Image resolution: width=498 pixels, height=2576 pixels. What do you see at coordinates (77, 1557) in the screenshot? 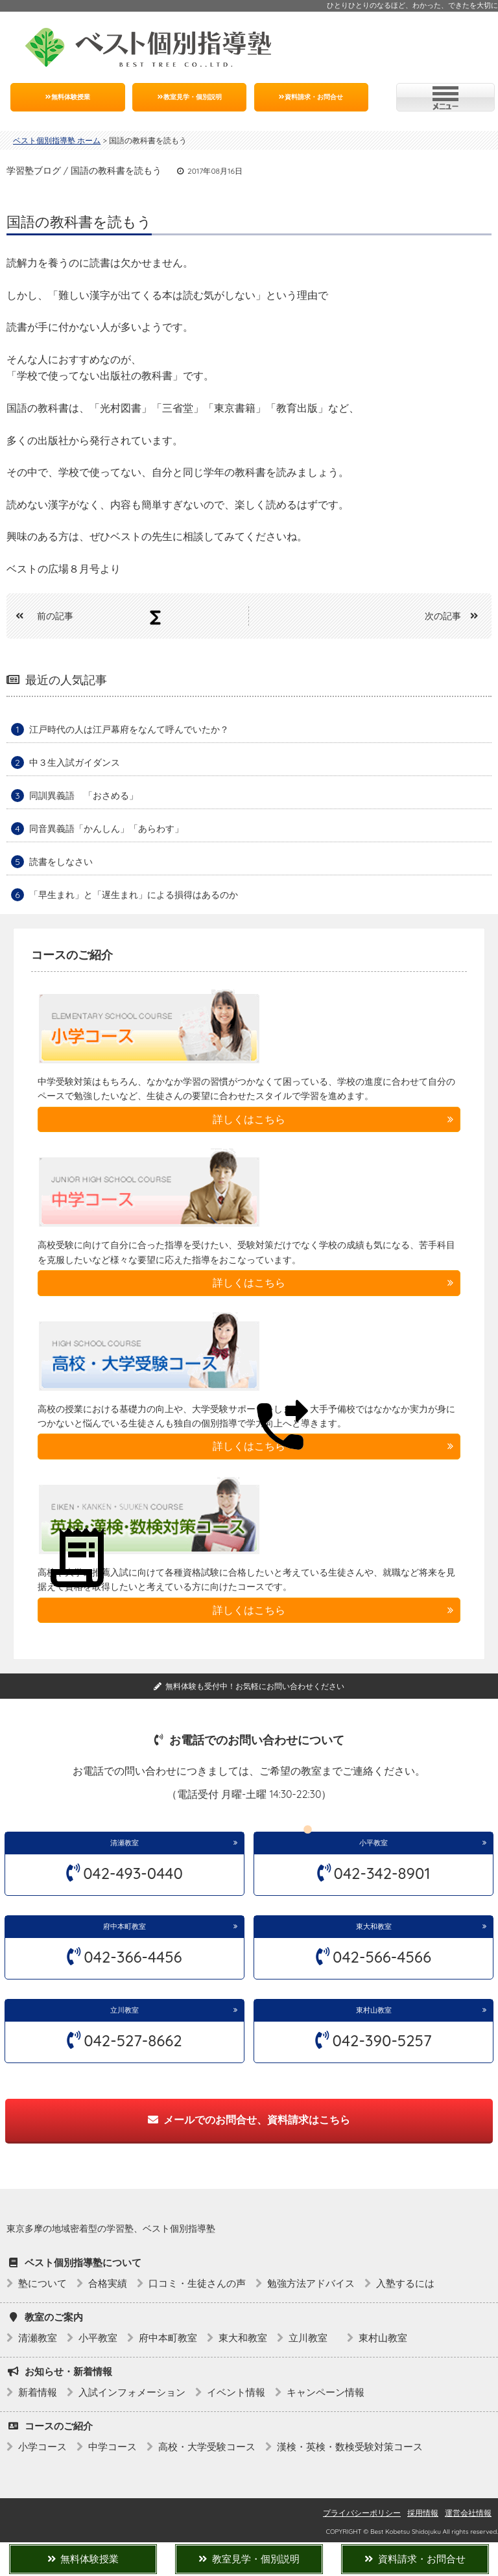
I see `view receipt or transaction details` at bounding box center [77, 1557].